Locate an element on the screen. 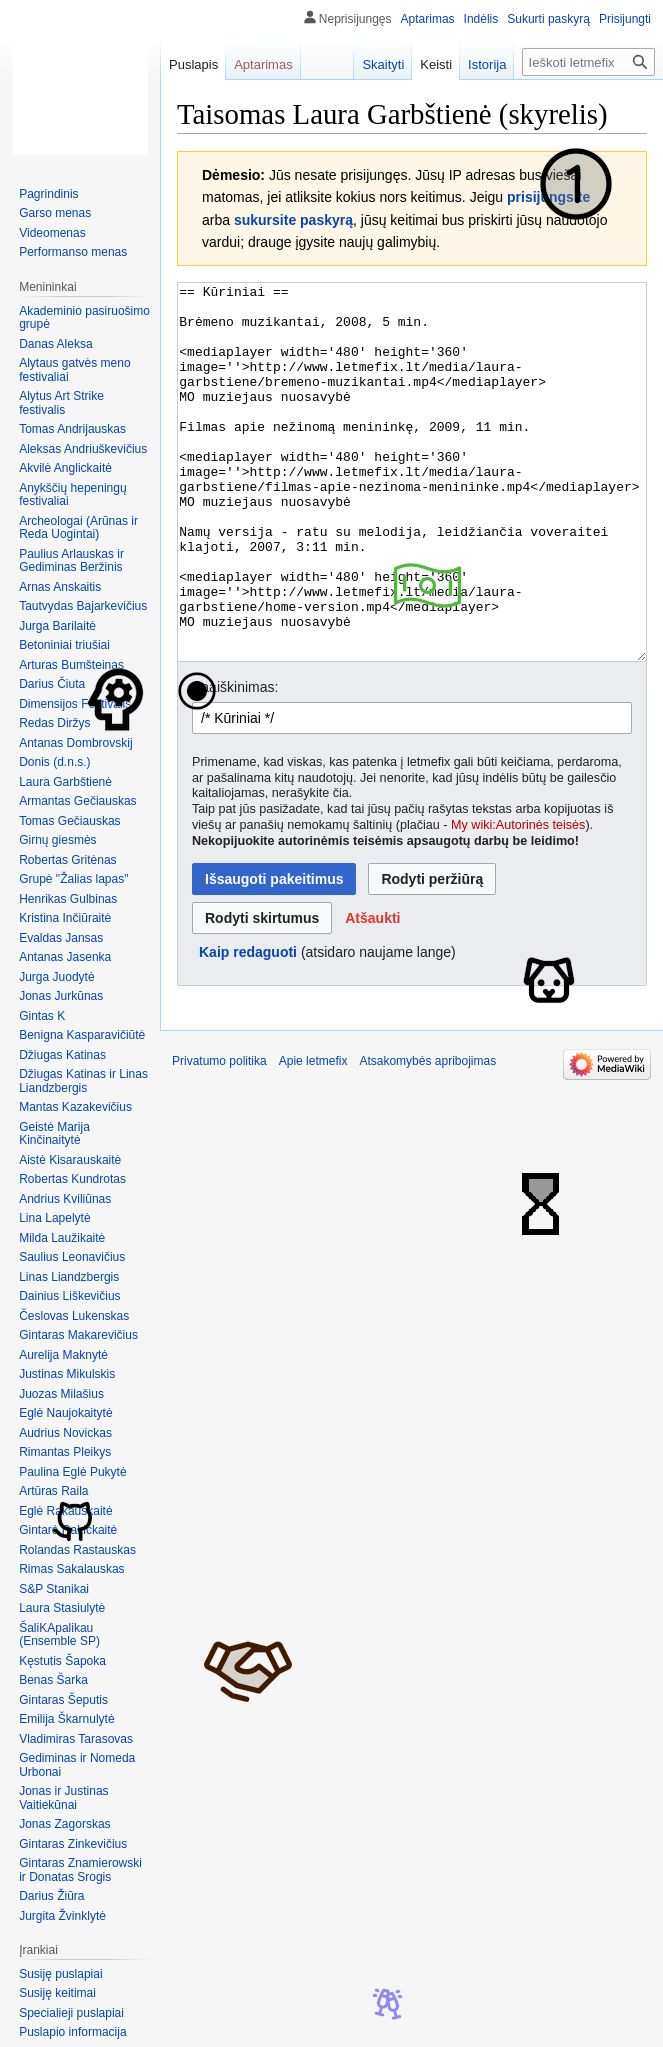  indicates time remaining or process starting is located at coordinates (541, 1204).